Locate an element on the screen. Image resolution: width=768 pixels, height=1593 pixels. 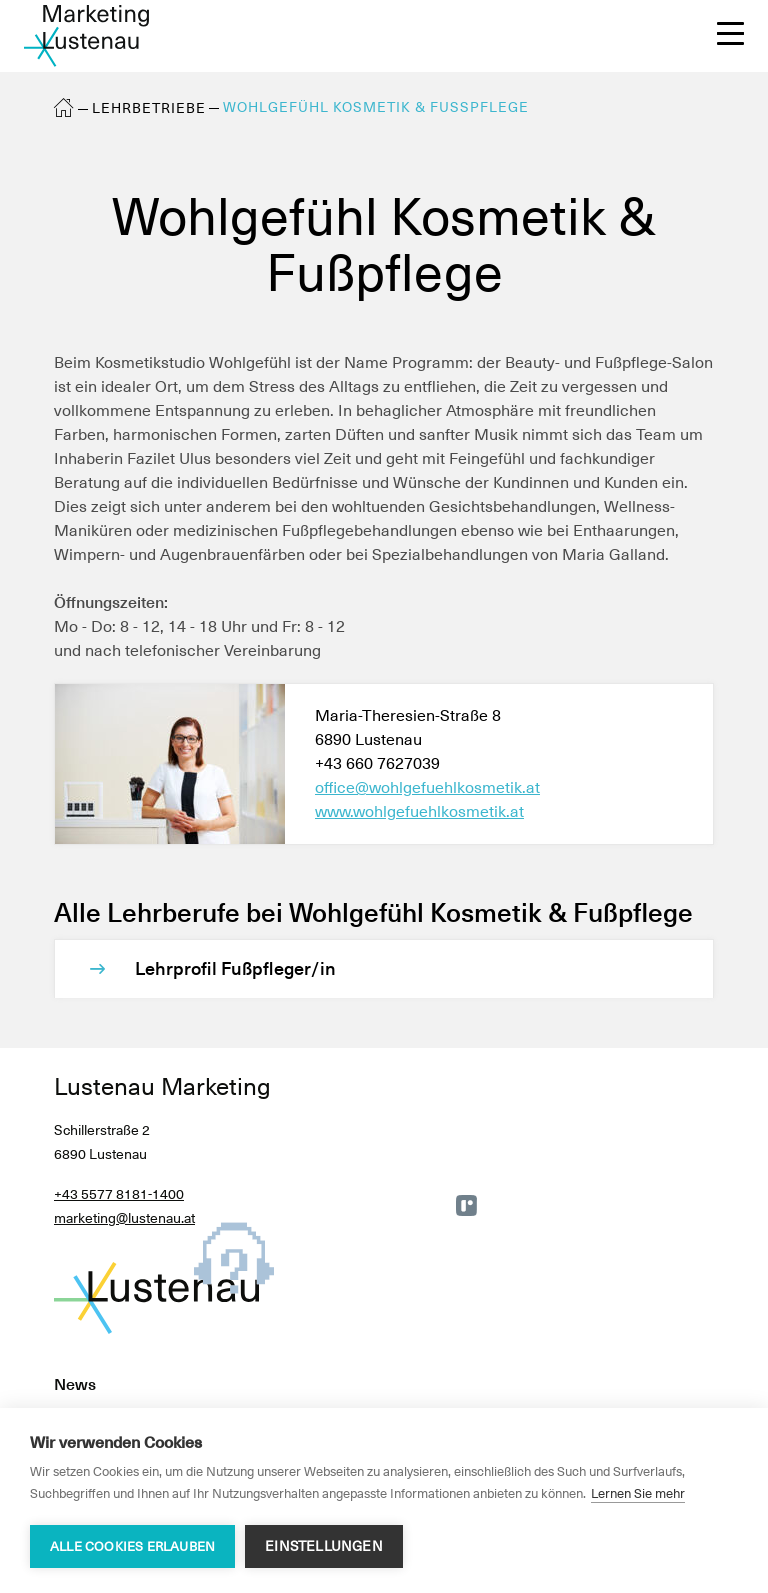
open the 1001tracklists app or website is located at coordinates (234, 1258).